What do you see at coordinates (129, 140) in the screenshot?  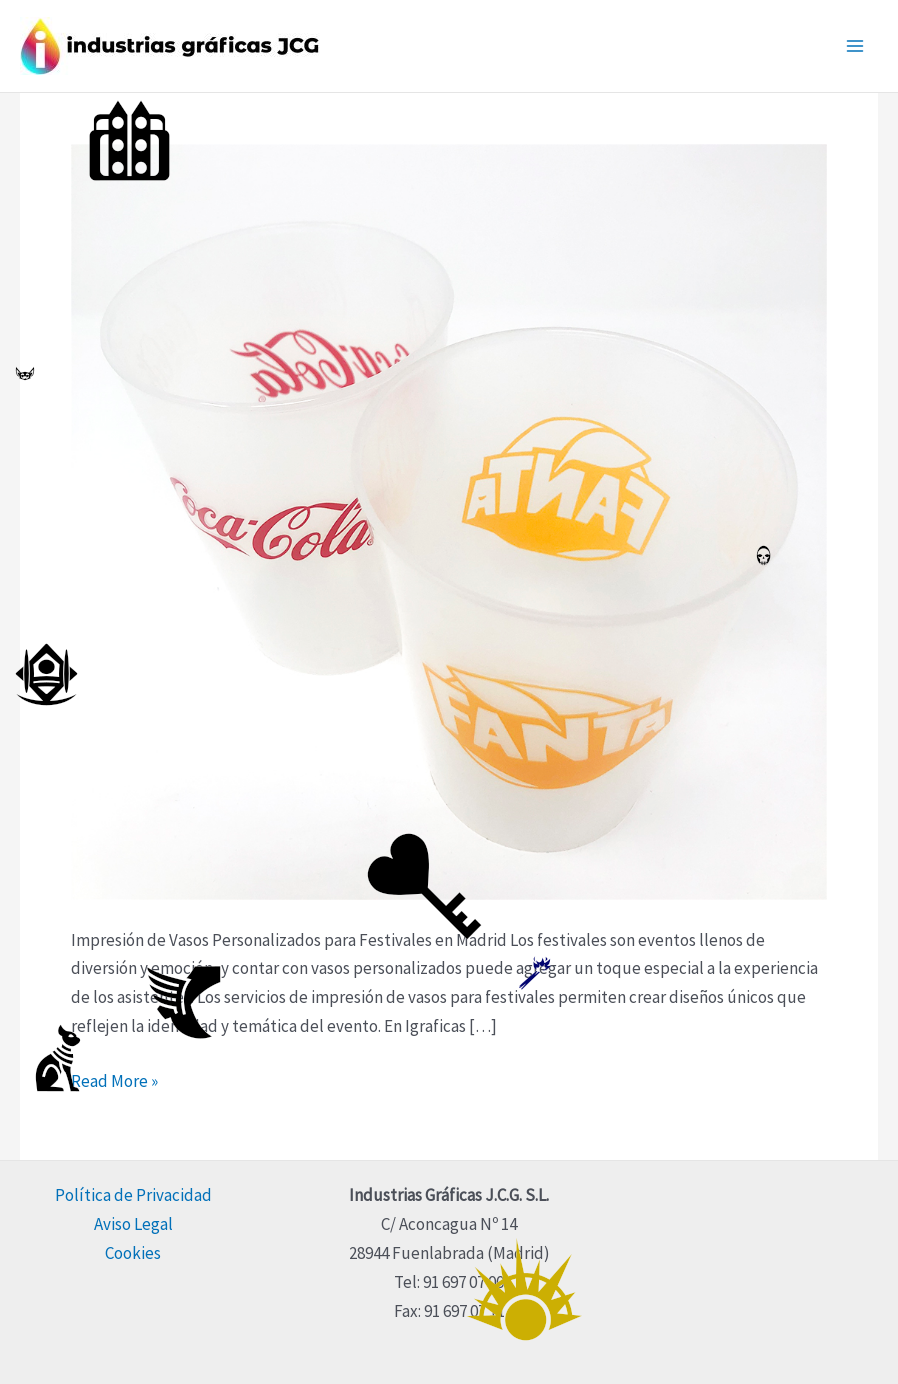 I see `decorative abstract building or castle icon` at bounding box center [129, 140].